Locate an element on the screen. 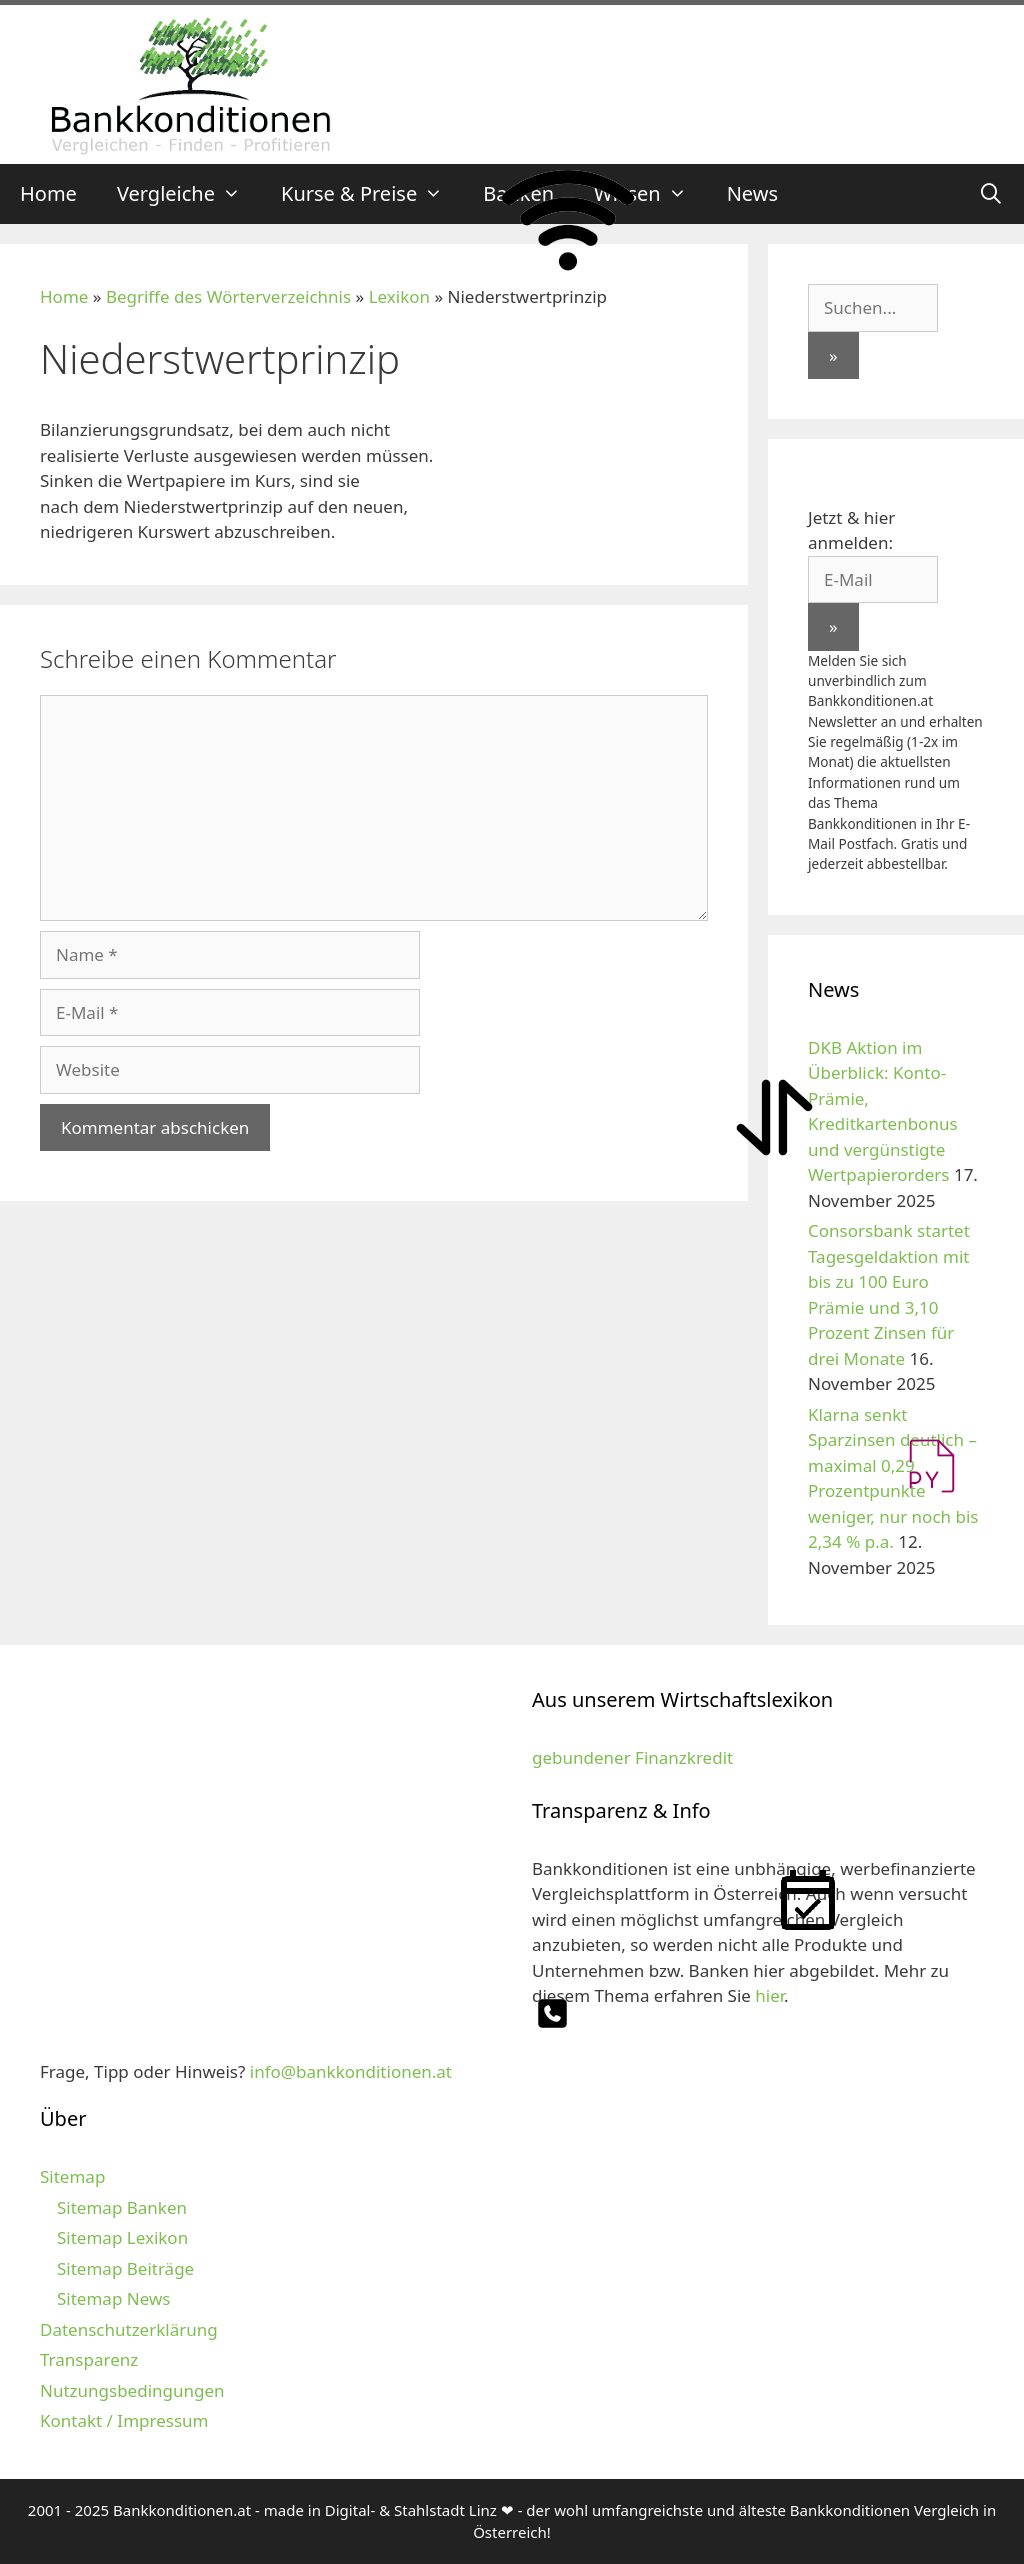 The height and width of the screenshot is (2564, 1024). indicates strong wifi signal strength is located at coordinates (568, 218).